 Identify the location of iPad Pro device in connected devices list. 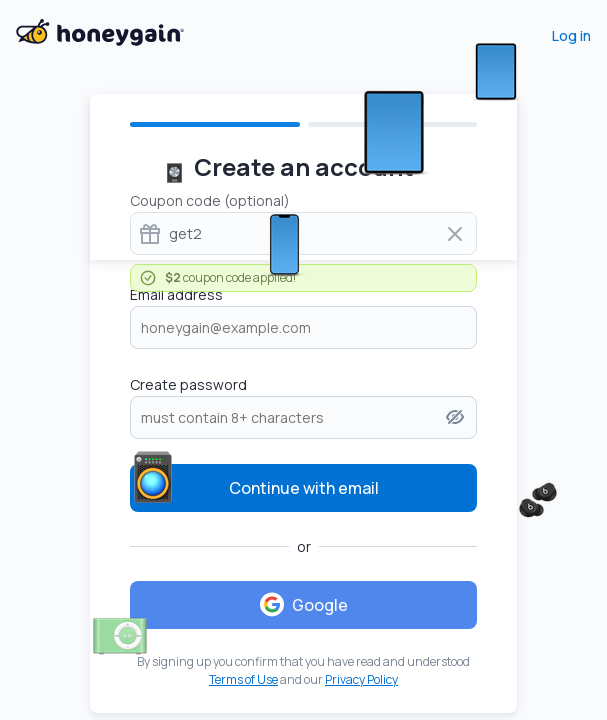
(394, 133).